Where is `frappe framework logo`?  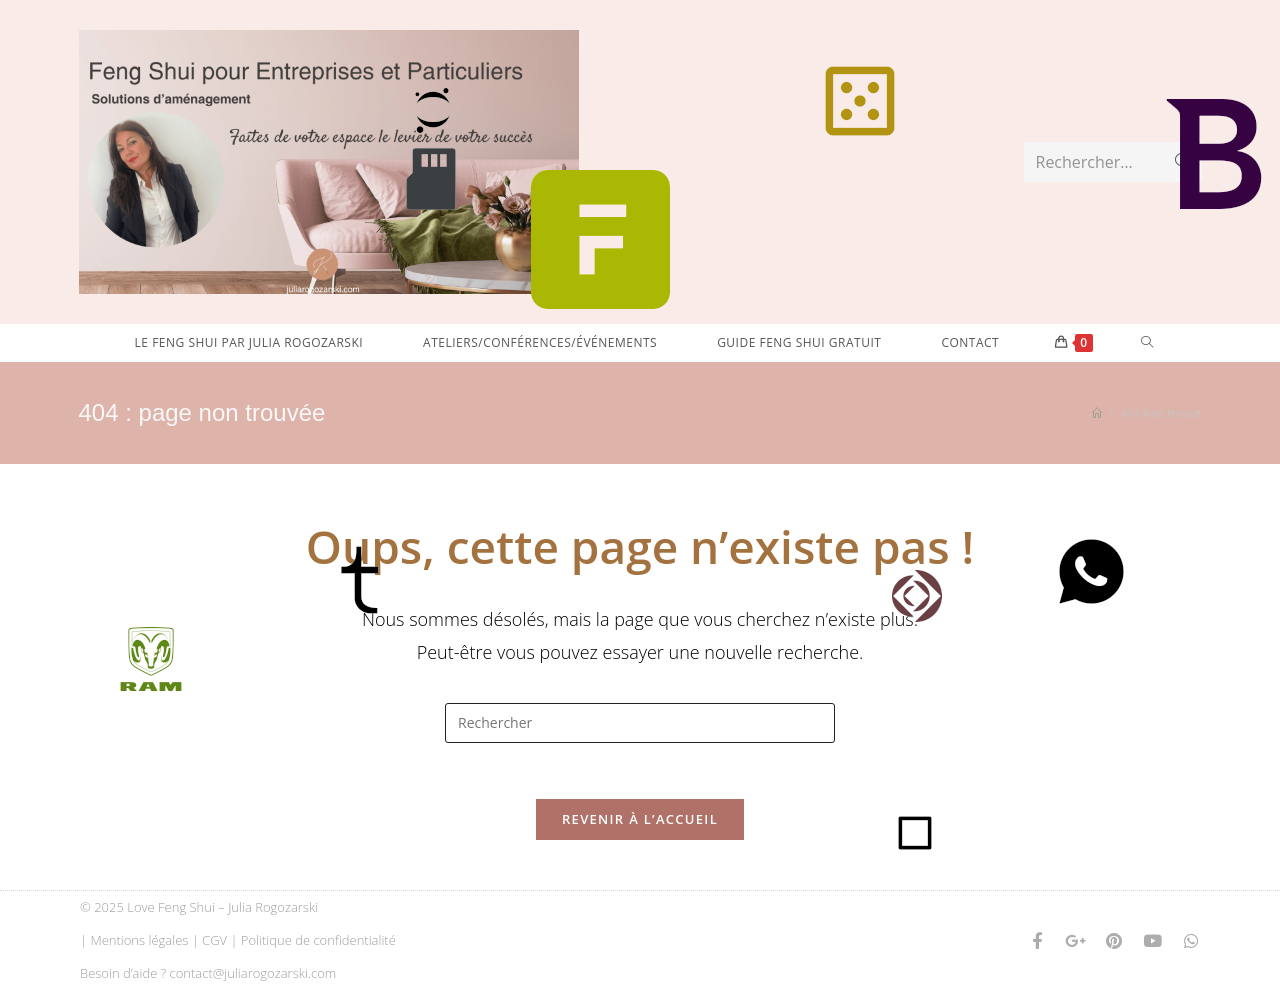 frappe framework logo is located at coordinates (600, 239).